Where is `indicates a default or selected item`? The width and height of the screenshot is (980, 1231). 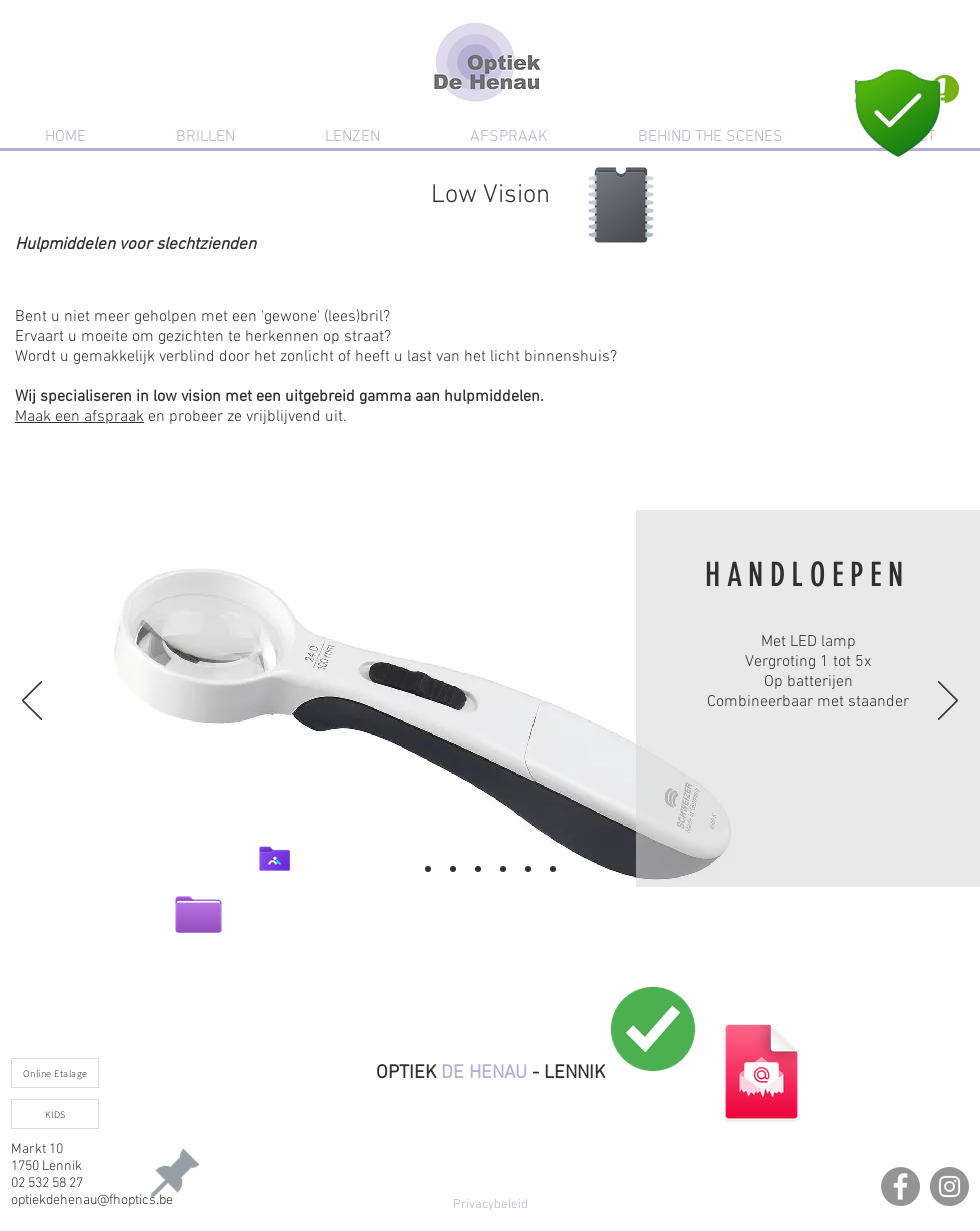 indicates a default or selected item is located at coordinates (653, 1029).